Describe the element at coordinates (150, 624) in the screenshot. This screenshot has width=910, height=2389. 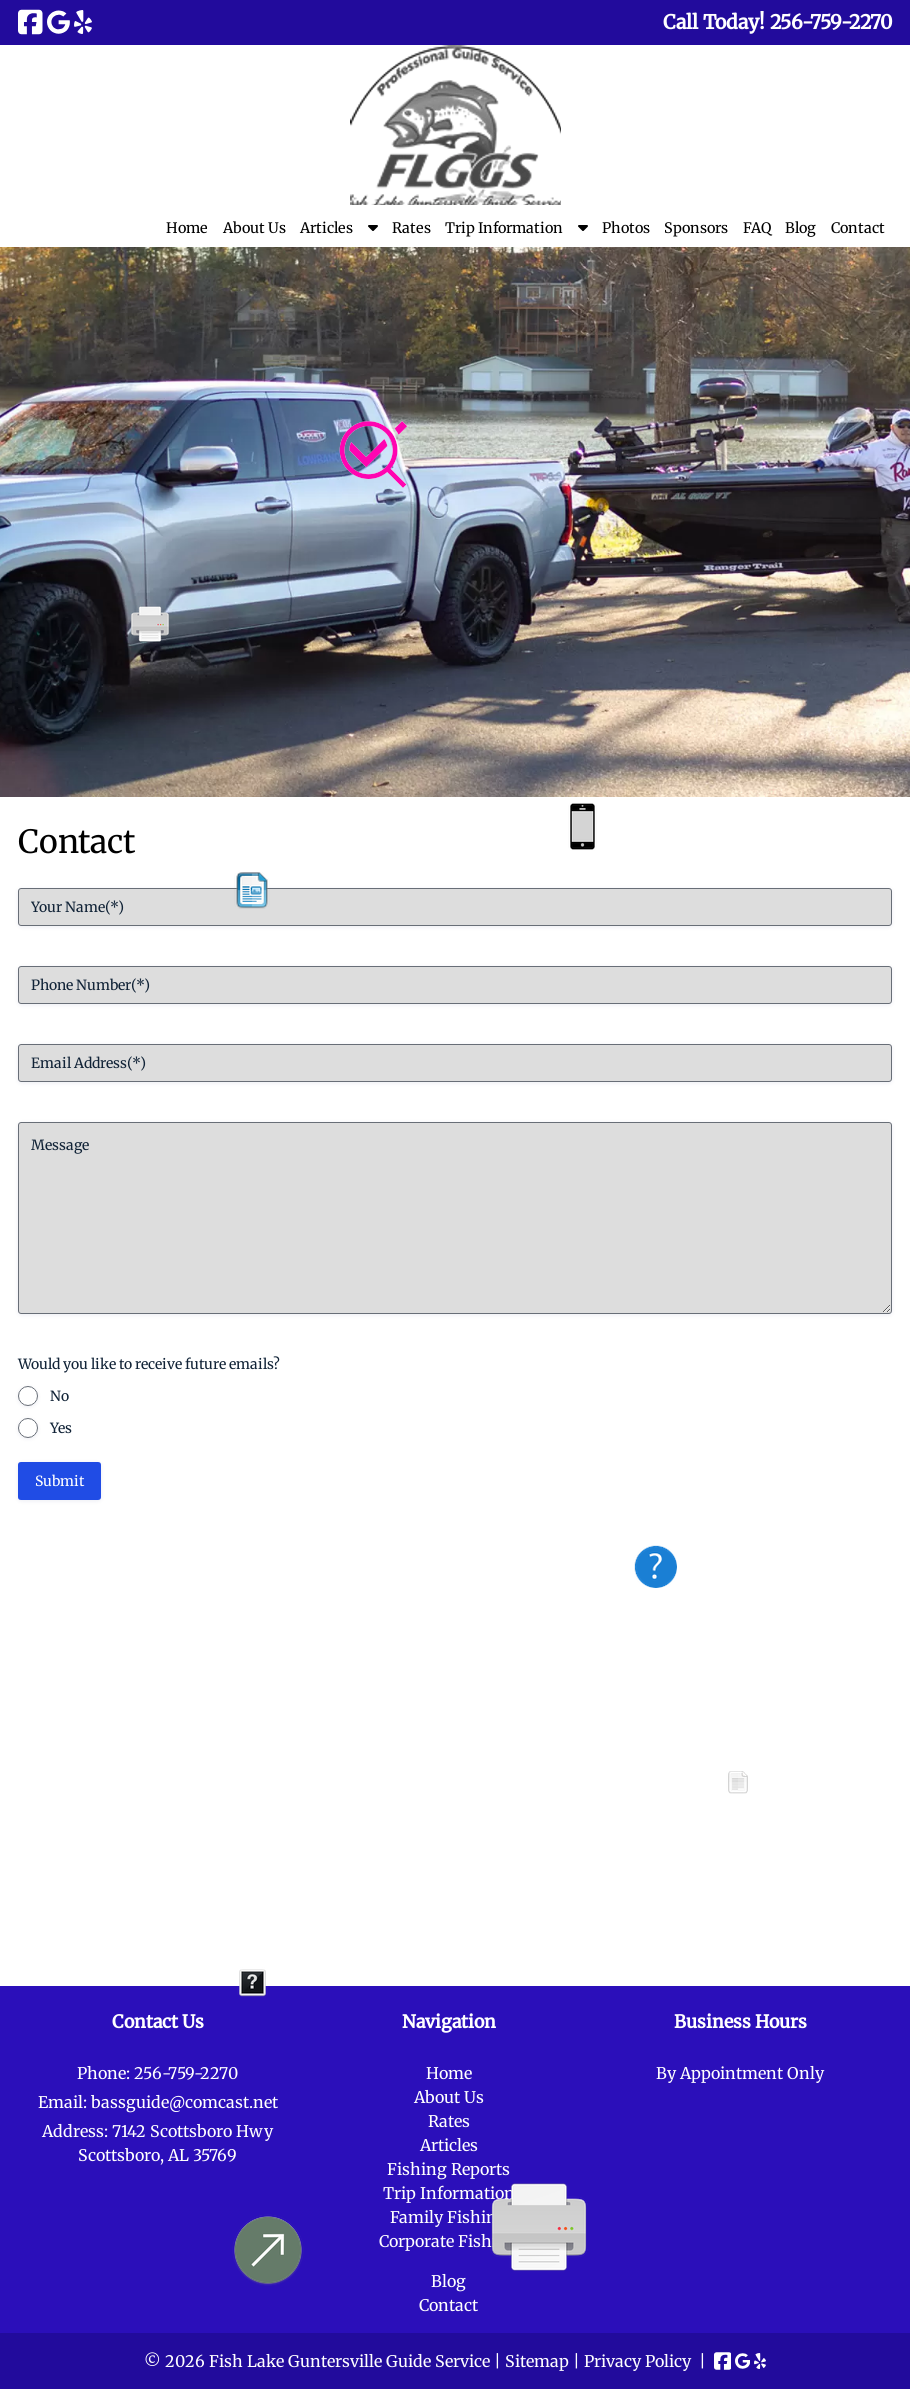
I see `print the current document` at that location.